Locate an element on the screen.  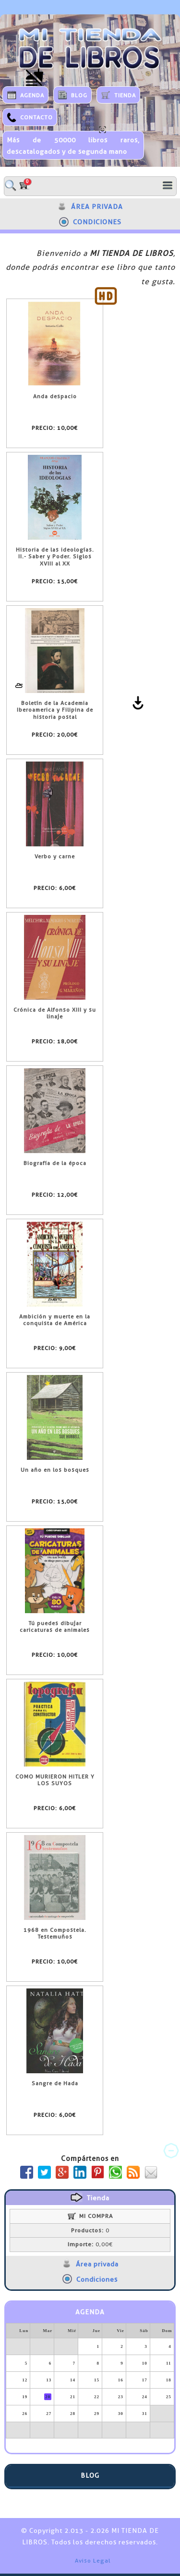
remove or delete an item is located at coordinates (171, 2150).